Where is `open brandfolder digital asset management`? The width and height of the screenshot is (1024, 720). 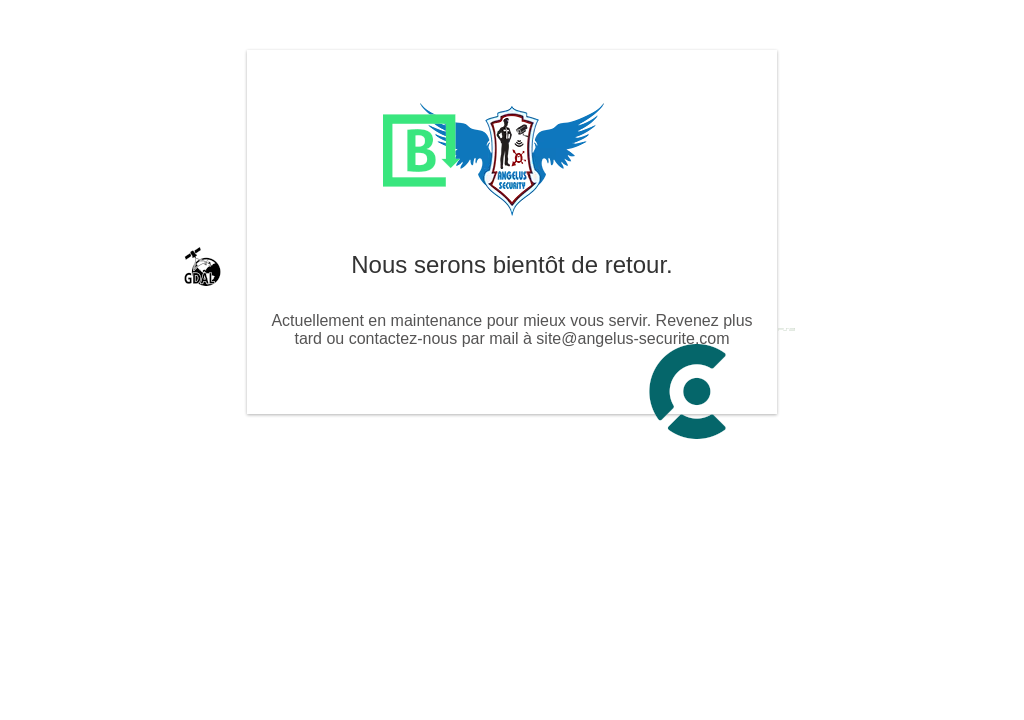
open brandfolder digital asset management is located at coordinates (421, 150).